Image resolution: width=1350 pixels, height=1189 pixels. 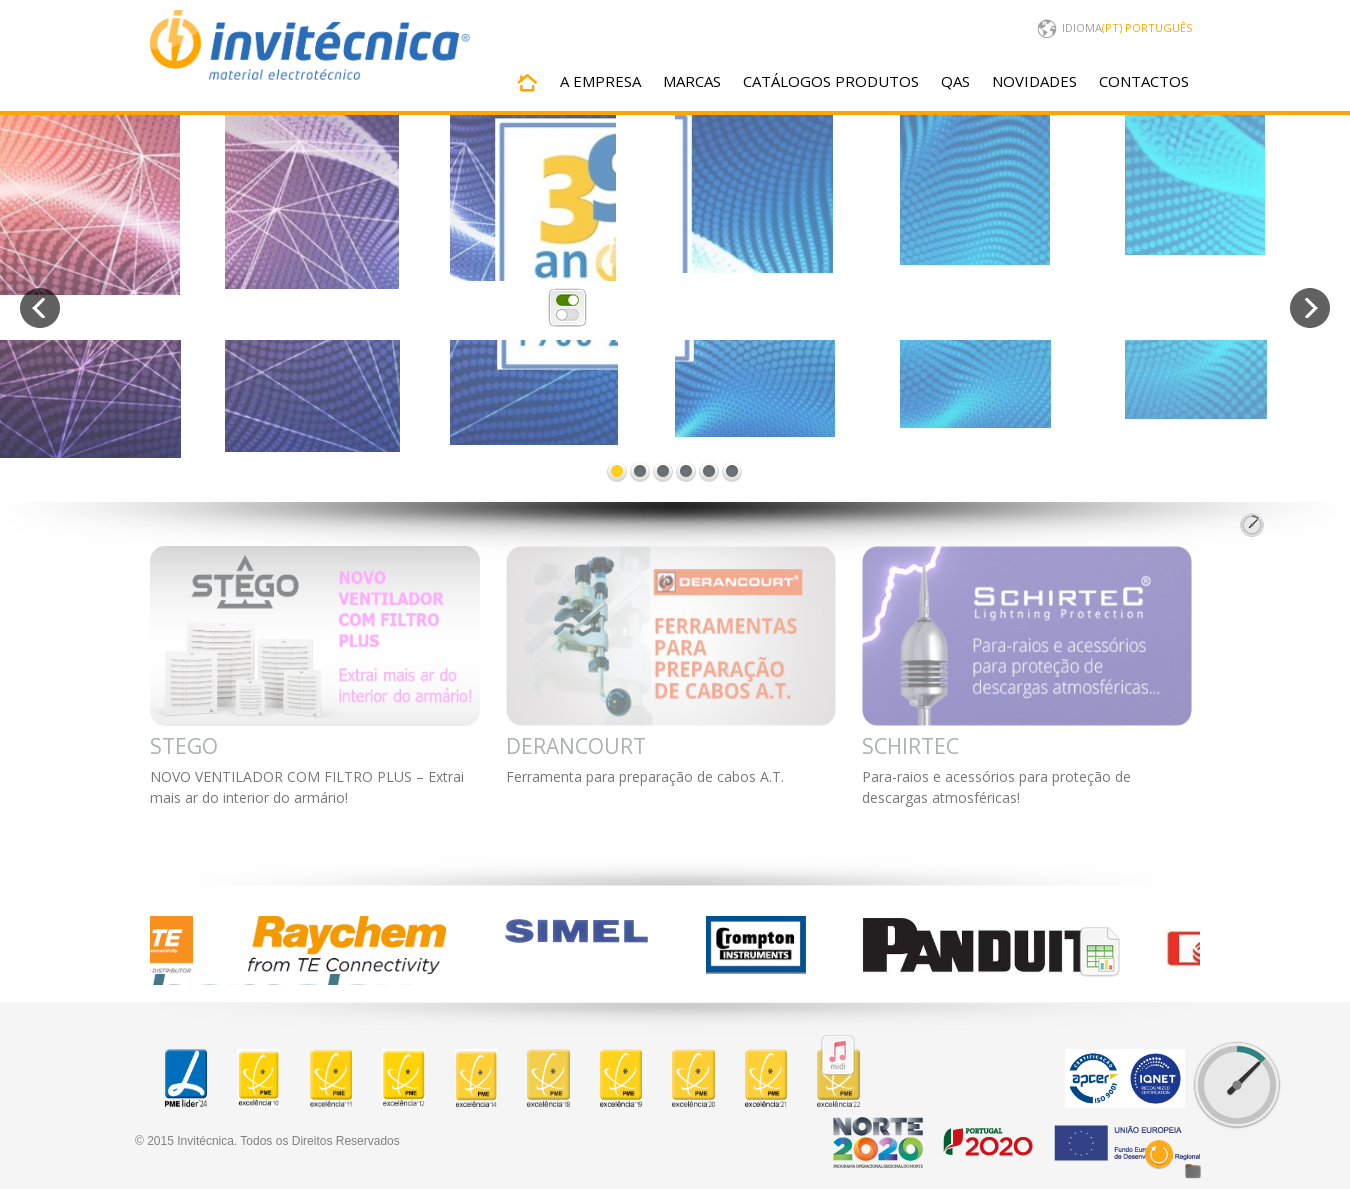 What do you see at coordinates (1252, 525) in the screenshot?
I see `open sysprof system profiler application` at bounding box center [1252, 525].